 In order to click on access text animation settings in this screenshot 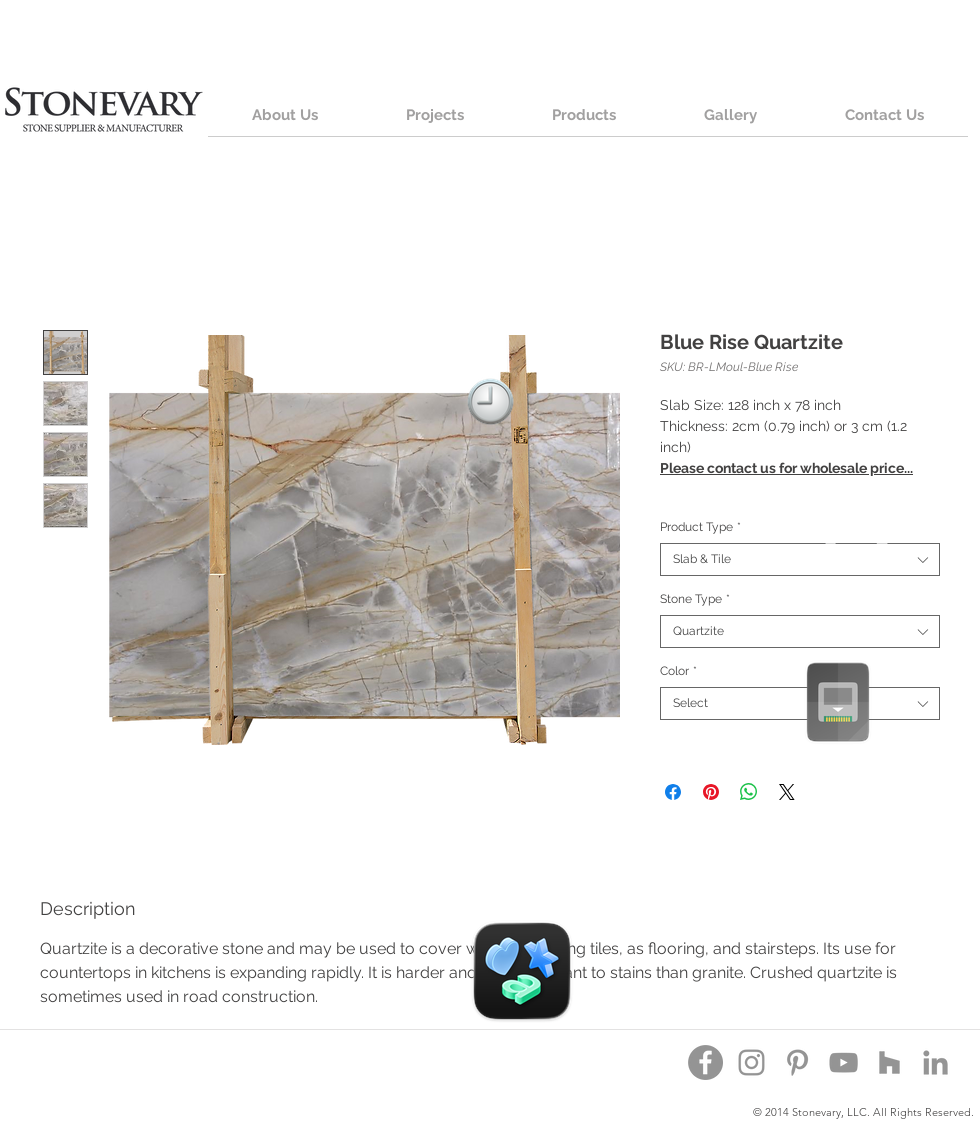, I will do `click(856, 531)`.